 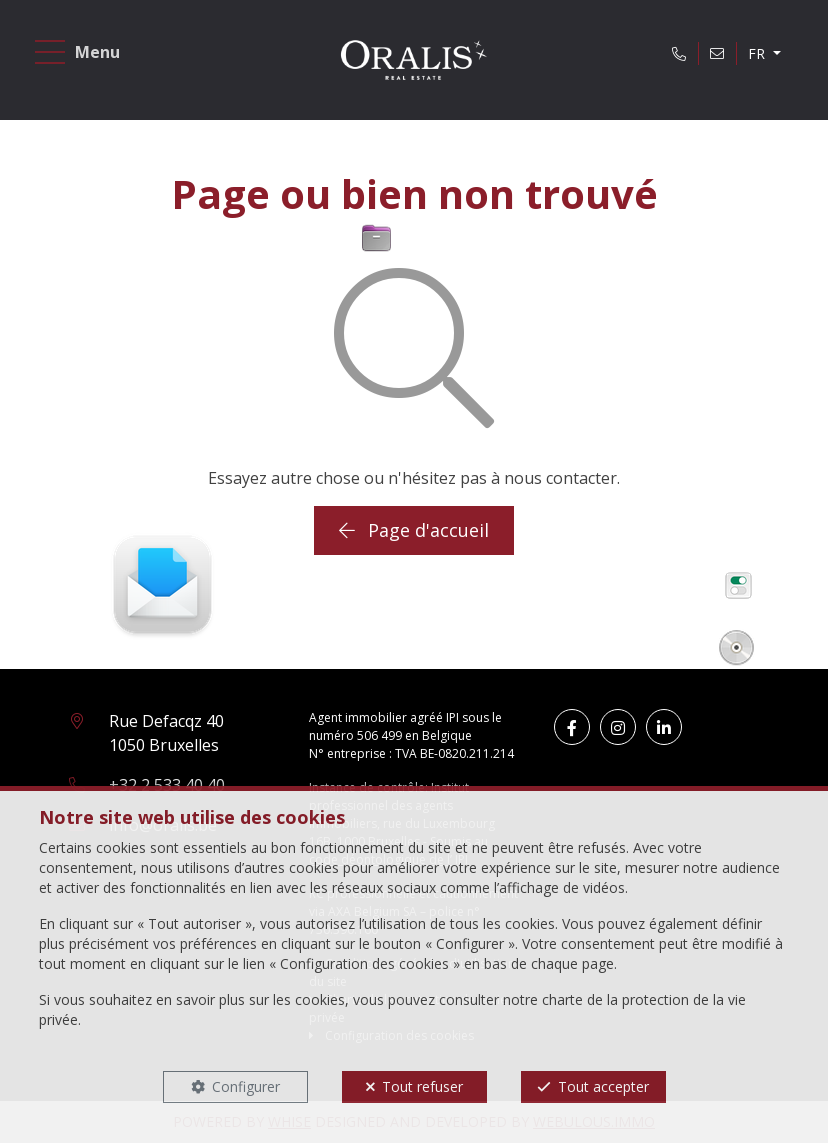 What do you see at coordinates (162, 584) in the screenshot?
I see `open mailspring email client` at bounding box center [162, 584].